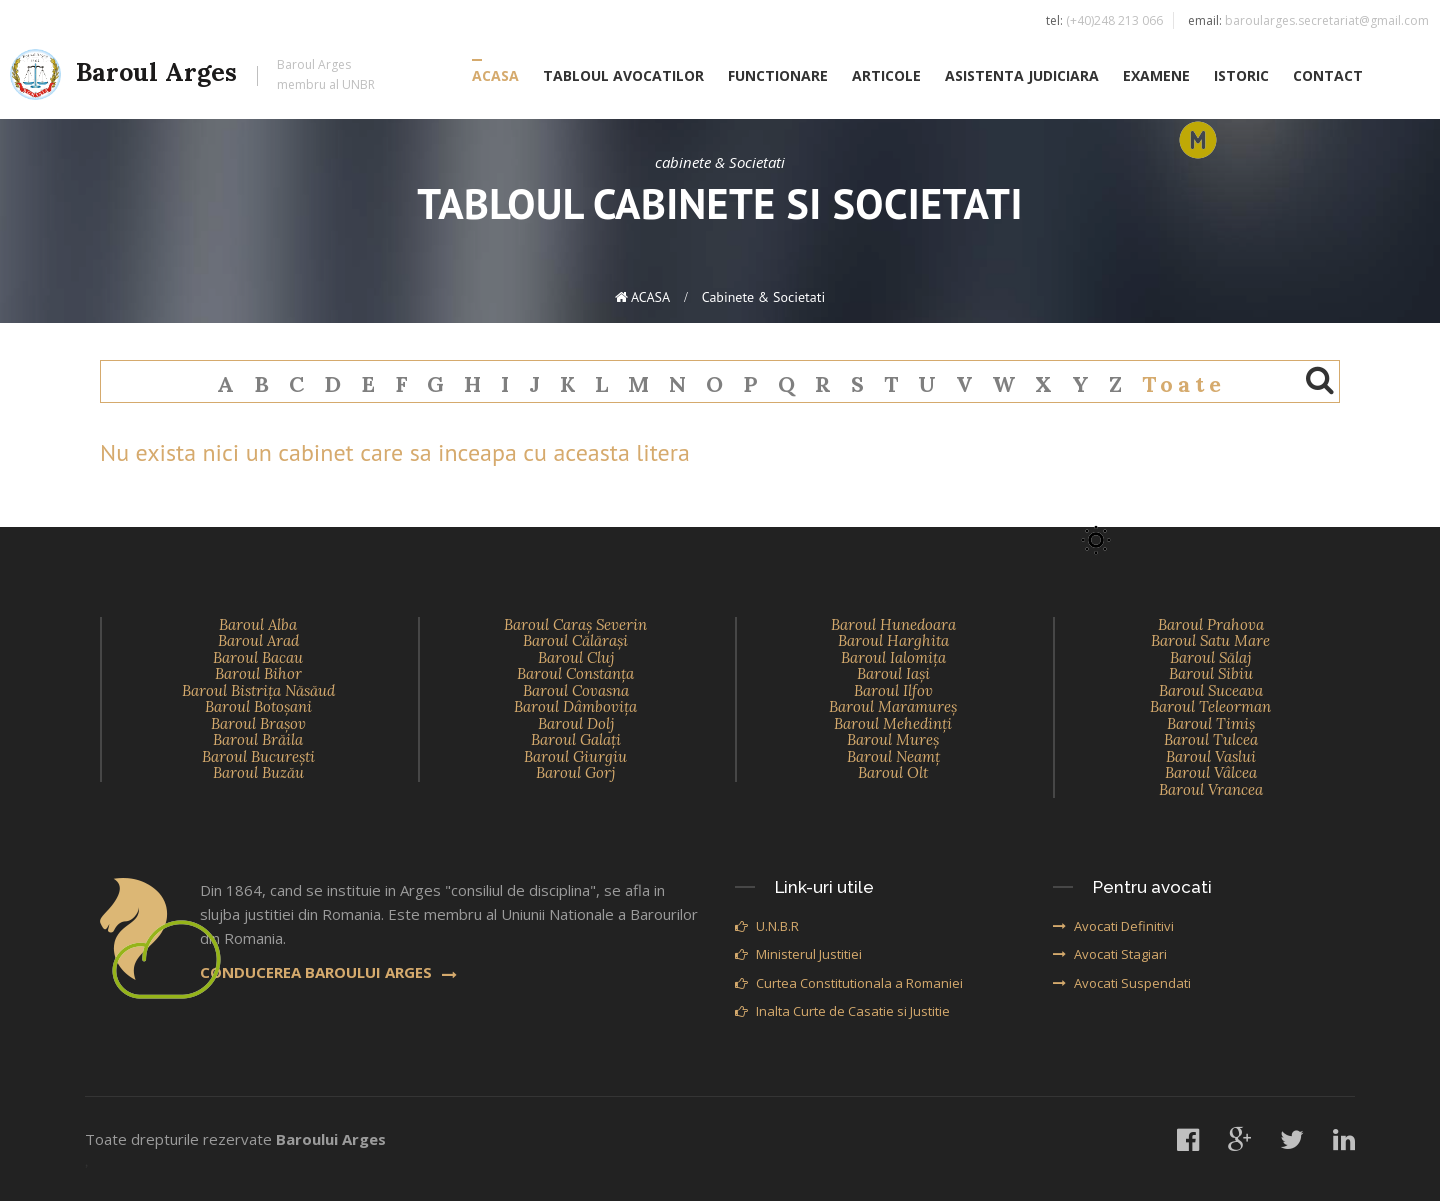 The image size is (1440, 1201). Describe the element at coordinates (1198, 140) in the screenshot. I see `metro or subway transit indicator` at that location.